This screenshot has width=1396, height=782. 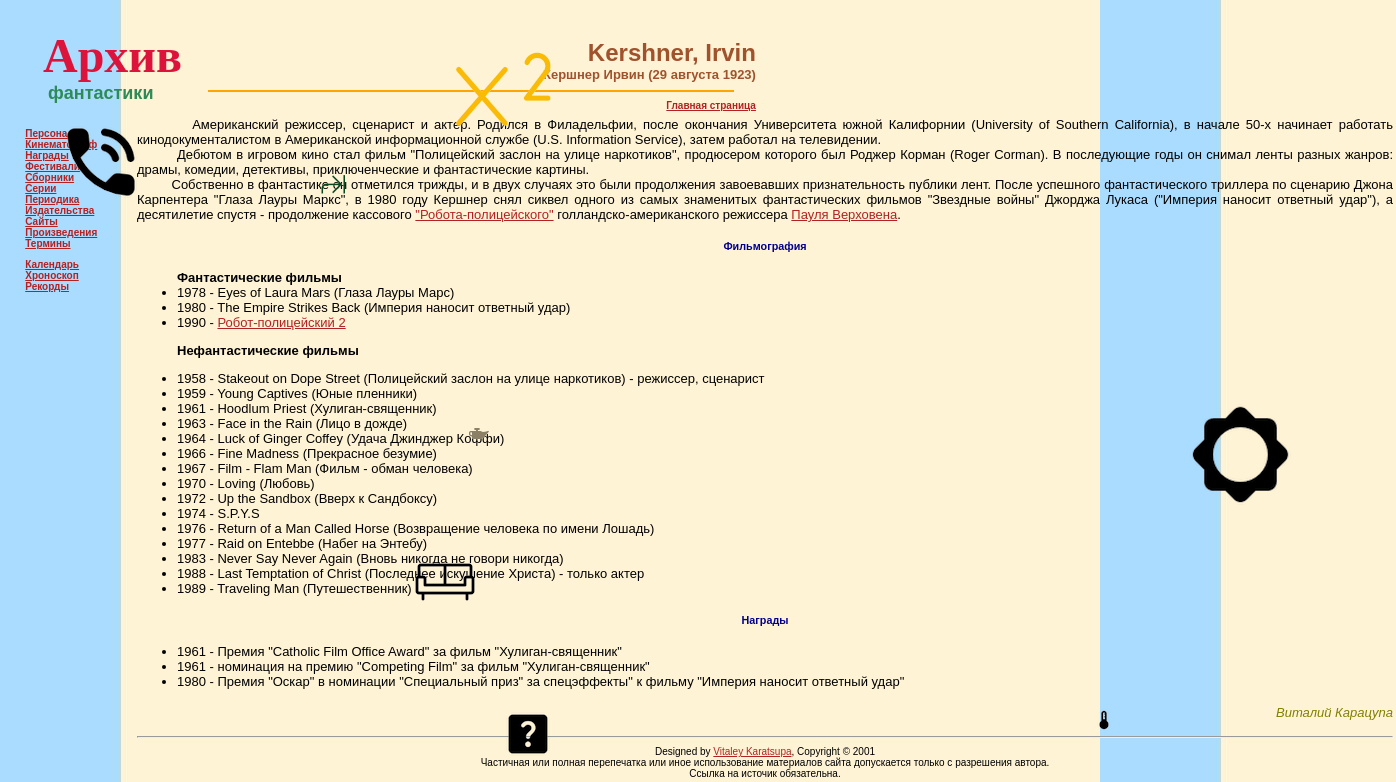 I want to click on access maintenance or service settings, so click(x=479, y=434).